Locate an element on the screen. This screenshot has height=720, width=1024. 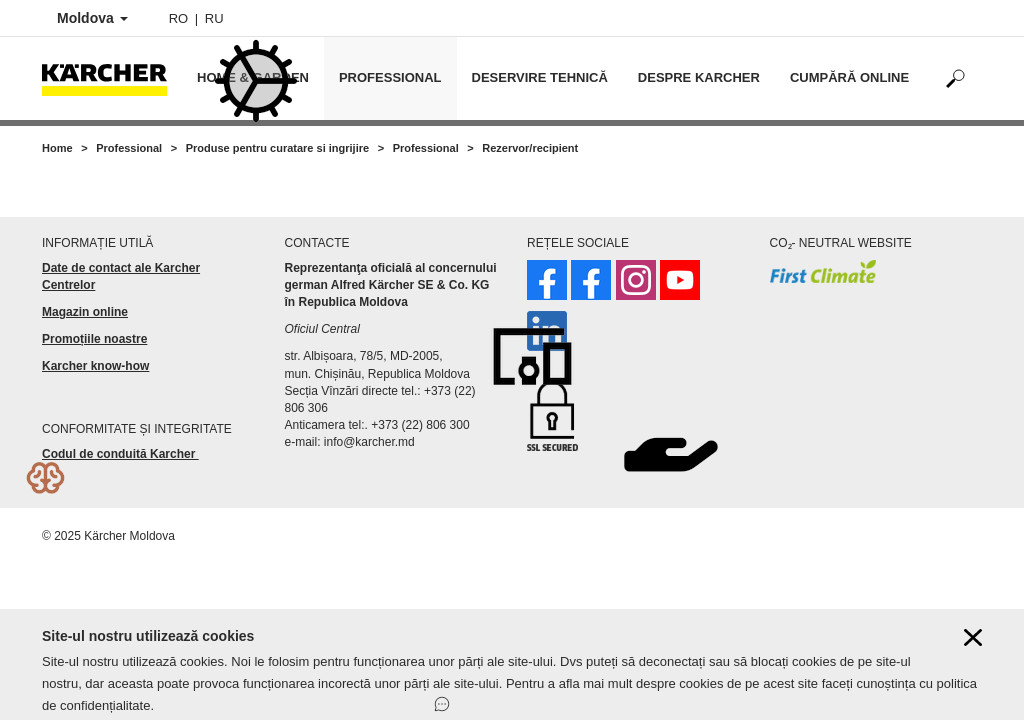
receive or accept an item is located at coordinates (671, 430).